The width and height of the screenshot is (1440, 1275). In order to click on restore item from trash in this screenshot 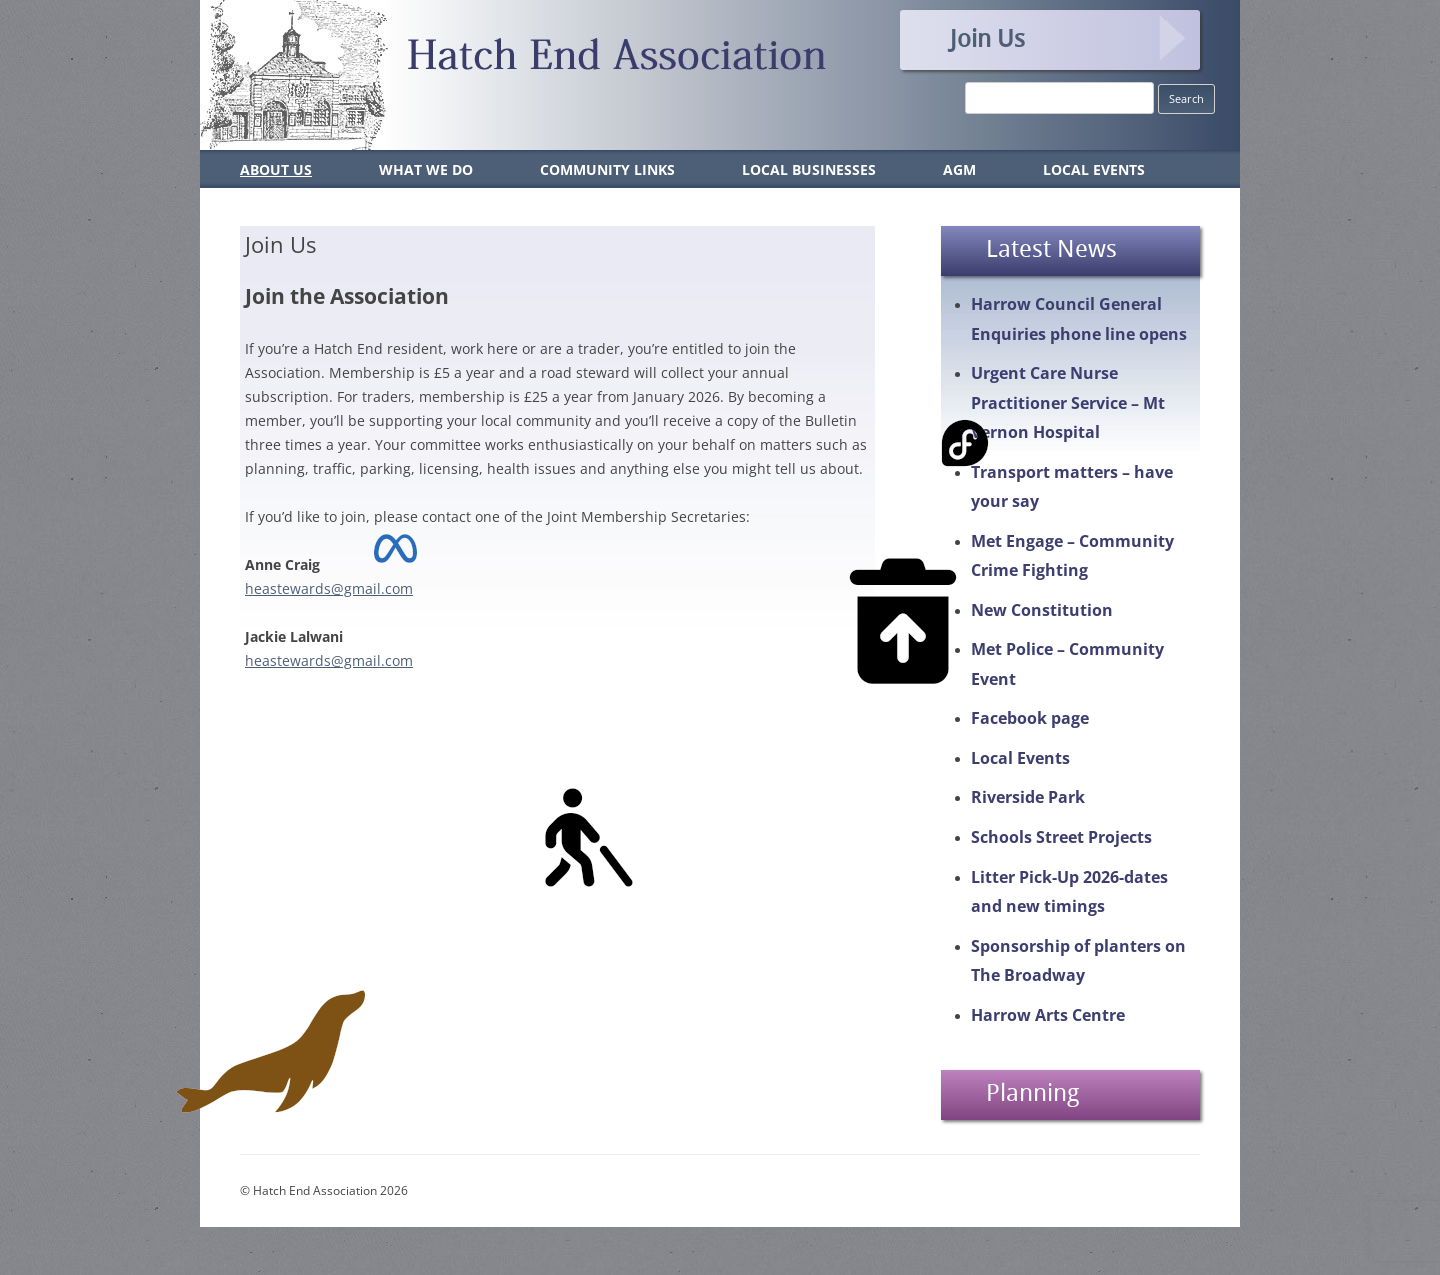, I will do `click(903, 623)`.